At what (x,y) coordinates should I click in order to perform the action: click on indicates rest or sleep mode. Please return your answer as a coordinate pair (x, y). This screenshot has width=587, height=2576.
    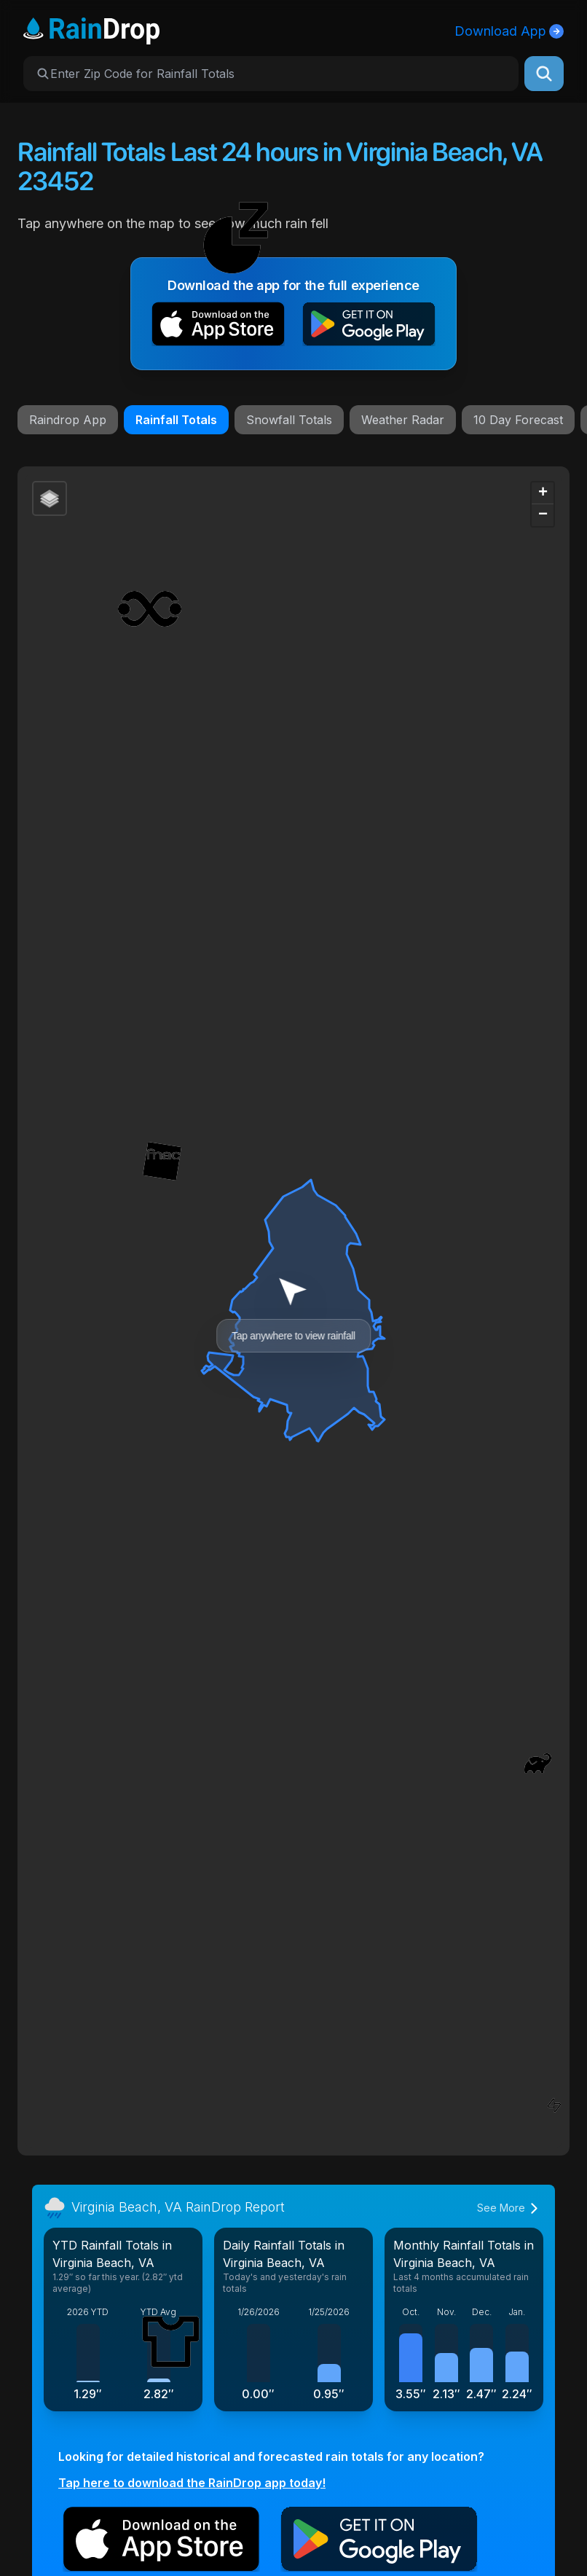
    Looking at the image, I should click on (235, 238).